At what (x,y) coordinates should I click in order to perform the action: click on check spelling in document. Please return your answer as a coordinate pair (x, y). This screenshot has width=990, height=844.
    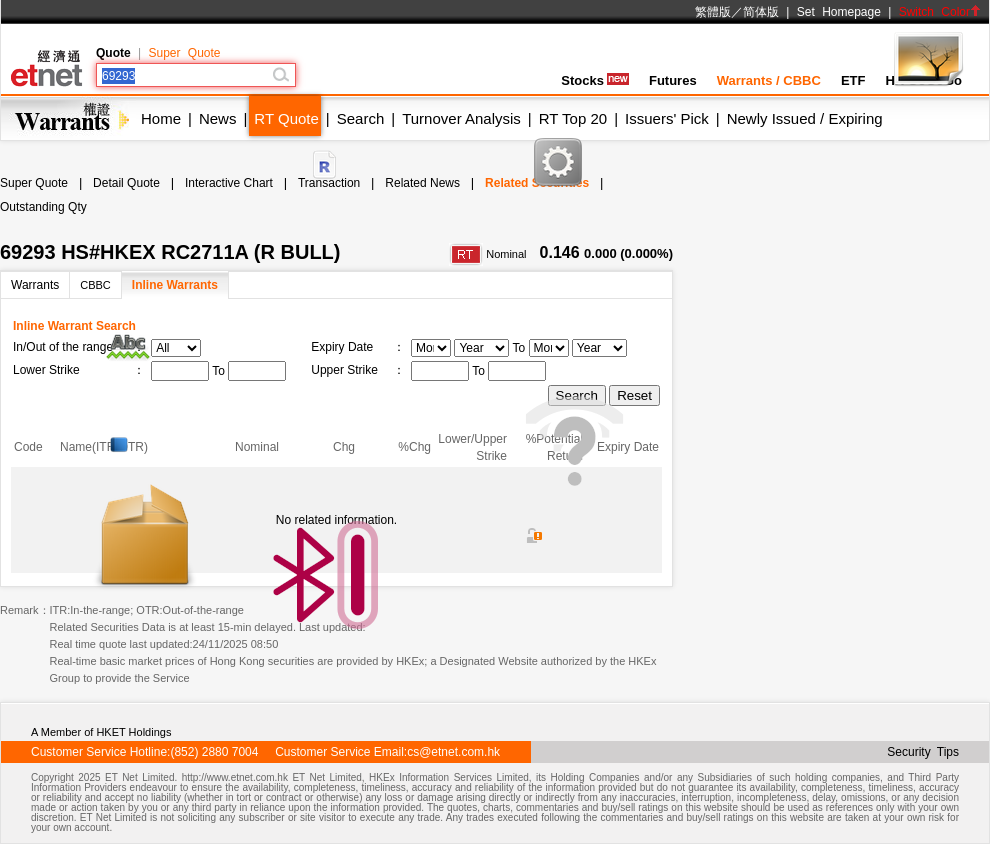
    Looking at the image, I should click on (128, 347).